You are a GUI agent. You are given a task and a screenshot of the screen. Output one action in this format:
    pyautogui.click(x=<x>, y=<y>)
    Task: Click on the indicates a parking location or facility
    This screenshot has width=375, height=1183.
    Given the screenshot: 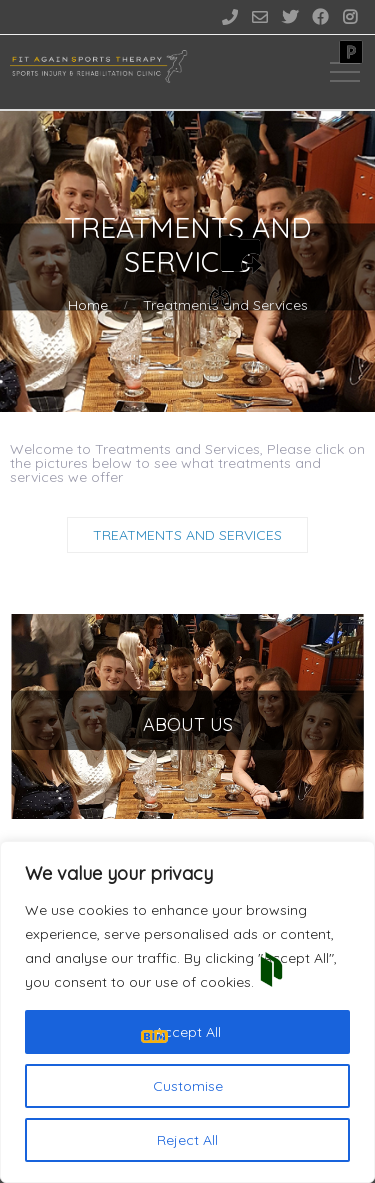 What is the action you would take?
    pyautogui.click(x=351, y=52)
    